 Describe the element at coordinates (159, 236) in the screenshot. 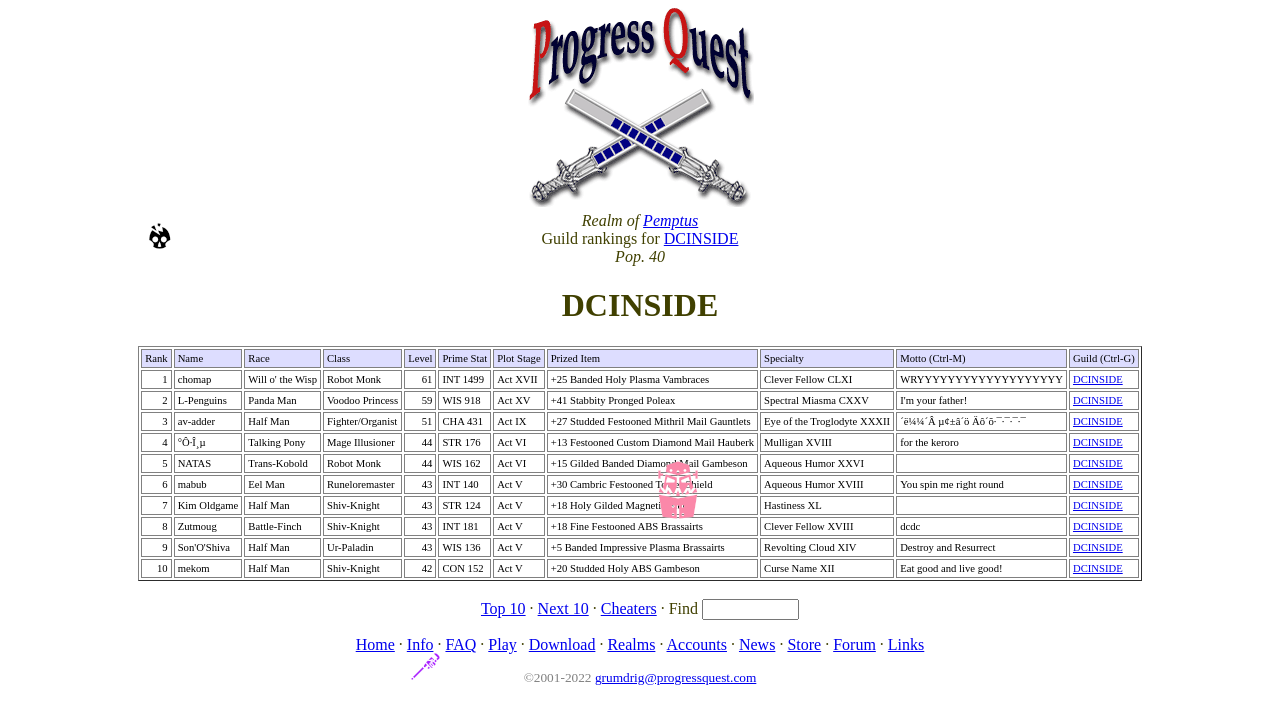

I see `indicates player death or game over state` at that location.